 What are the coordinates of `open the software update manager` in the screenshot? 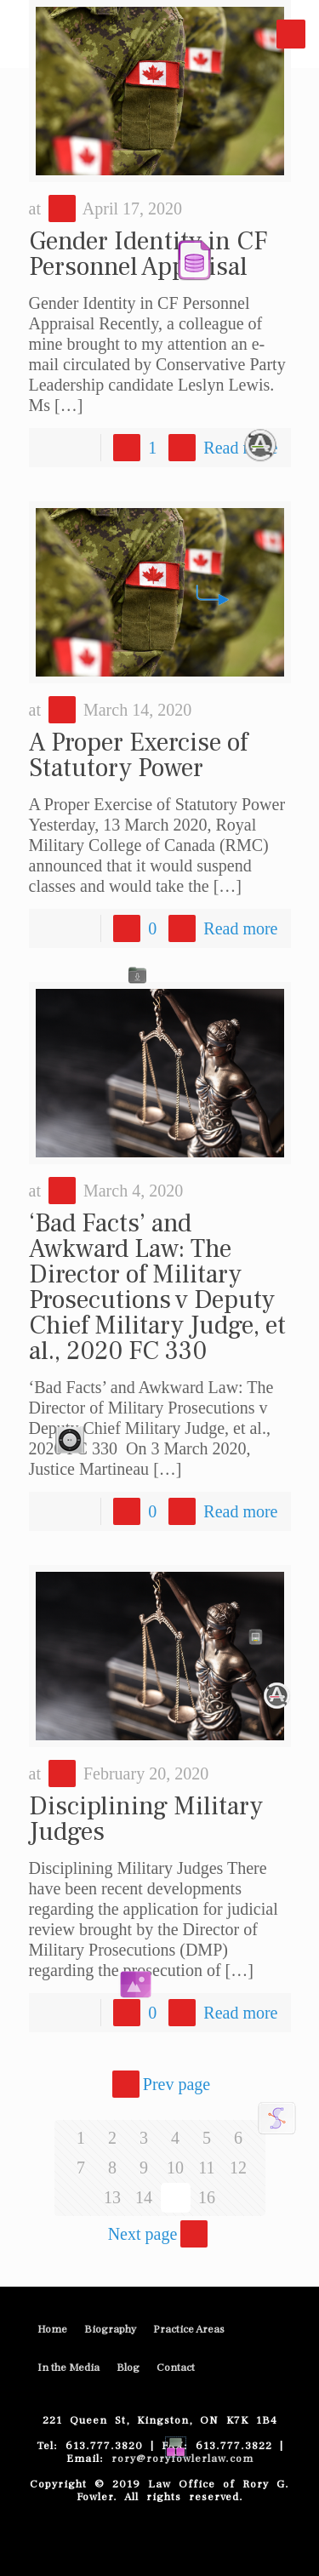 It's located at (276, 1695).